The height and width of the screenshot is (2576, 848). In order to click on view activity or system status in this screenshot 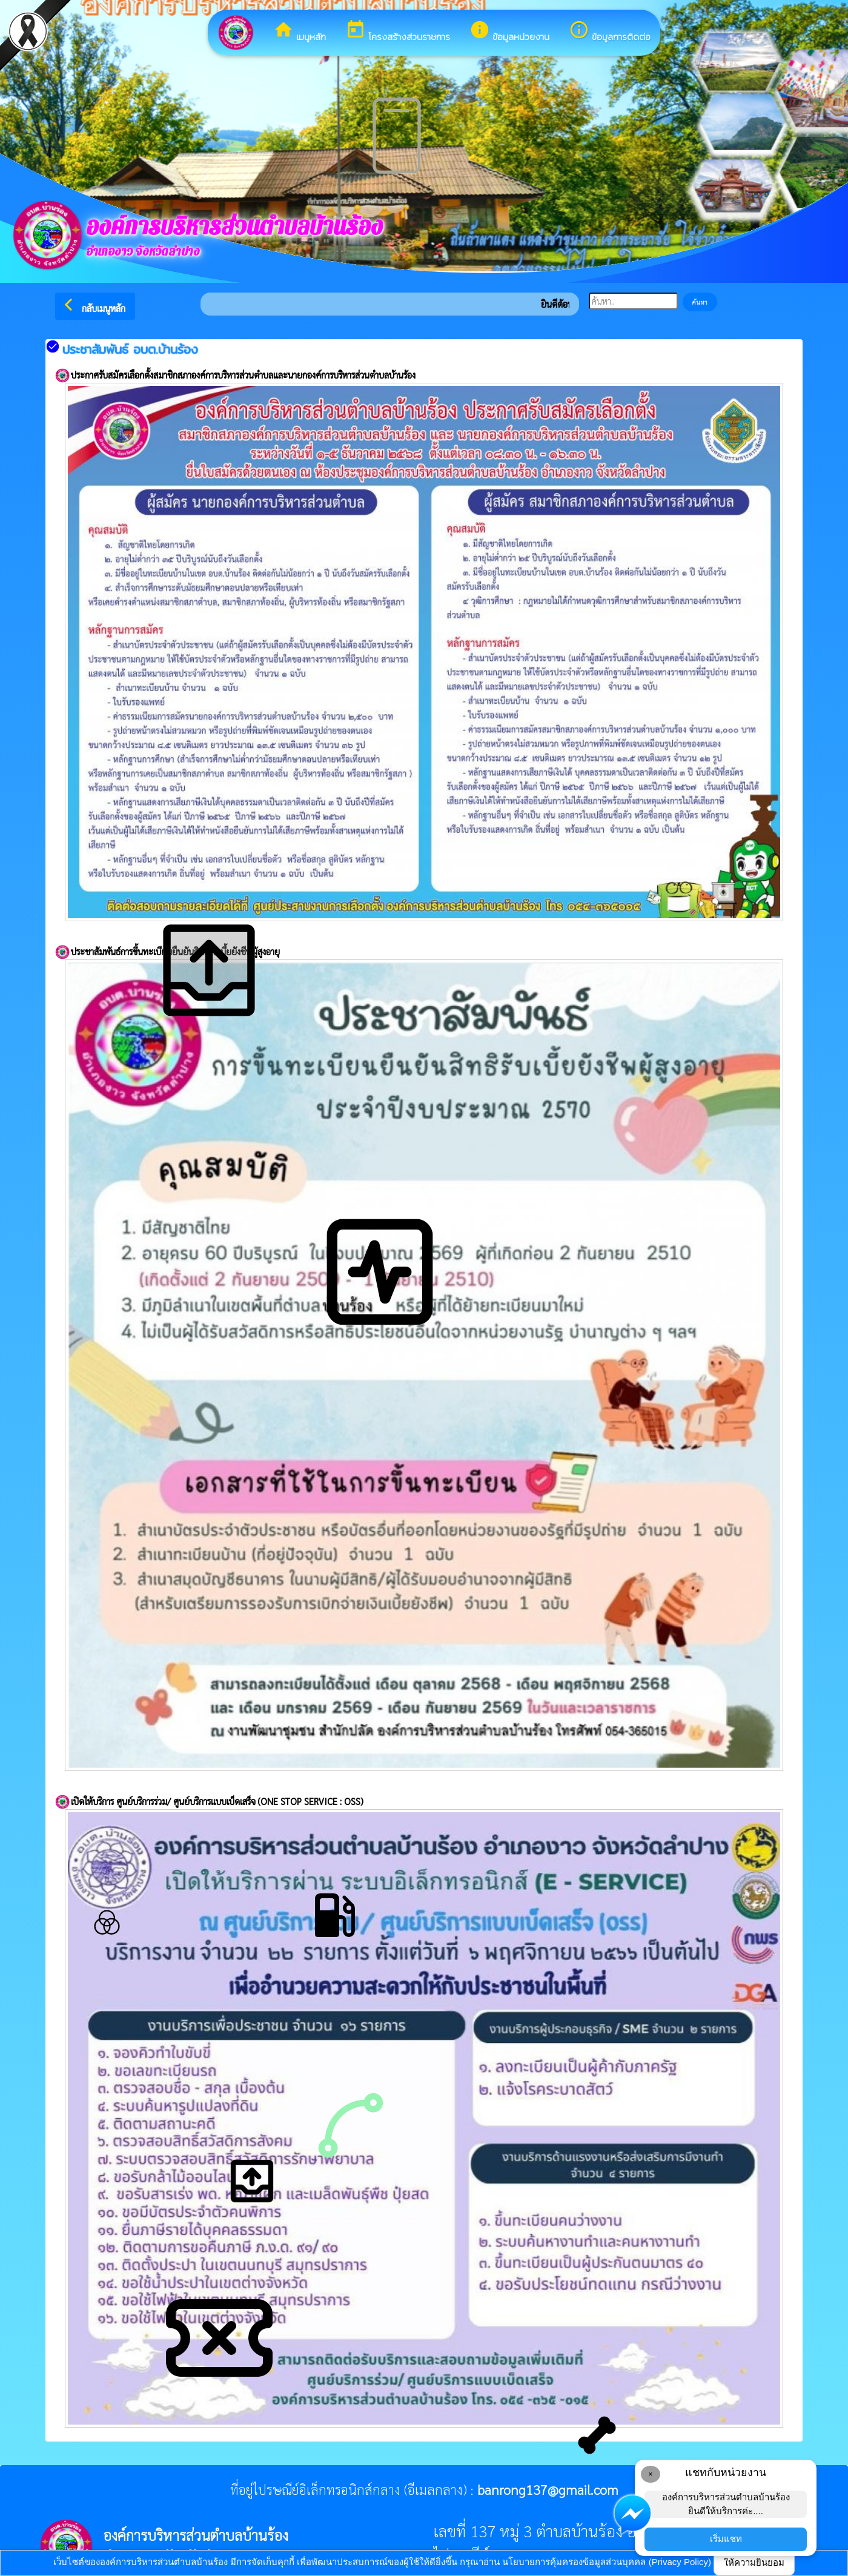, I will do `click(380, 1272)`.